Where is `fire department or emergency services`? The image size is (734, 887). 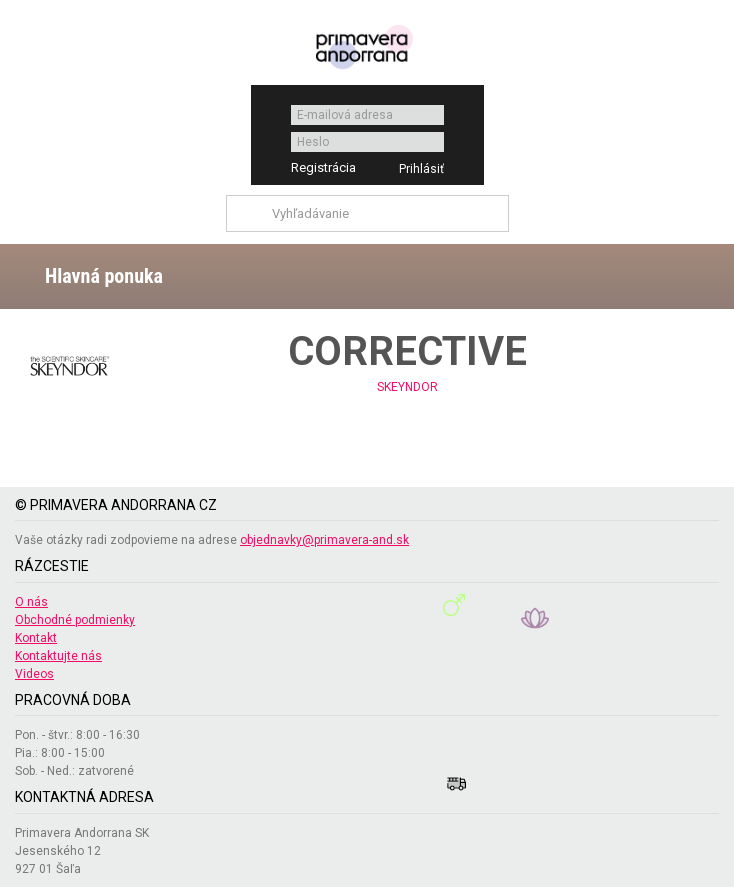
fire department or emergency services is located at coordinates (456, 783).